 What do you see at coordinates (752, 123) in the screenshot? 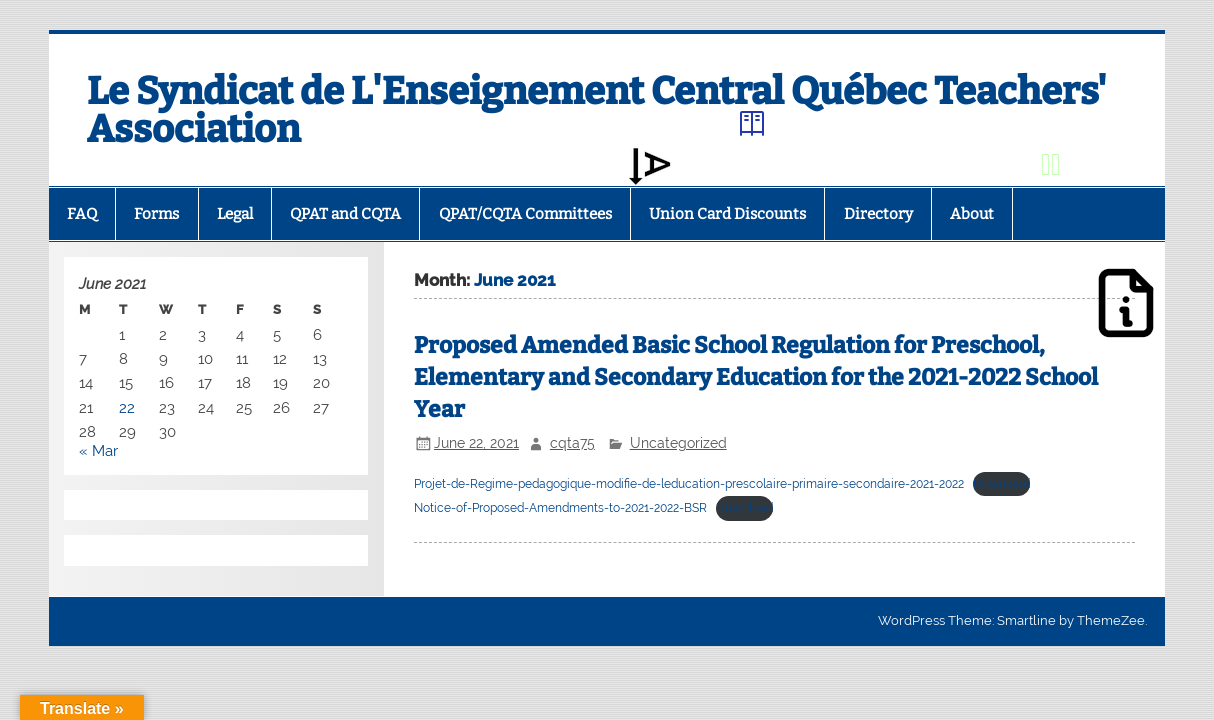
I see `access storage lockers` at bounding box center [752, 123].